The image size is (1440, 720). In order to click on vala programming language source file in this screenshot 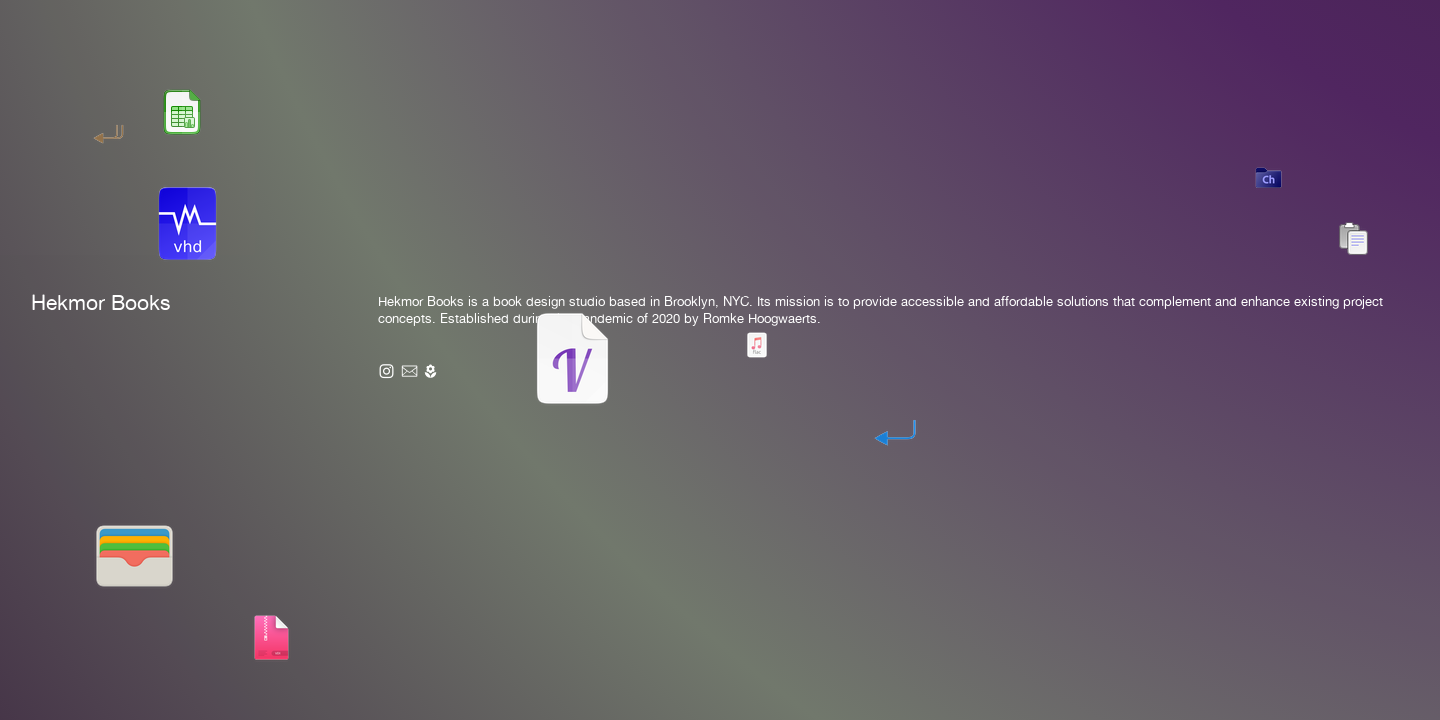, I will do `click(572, 358)`.